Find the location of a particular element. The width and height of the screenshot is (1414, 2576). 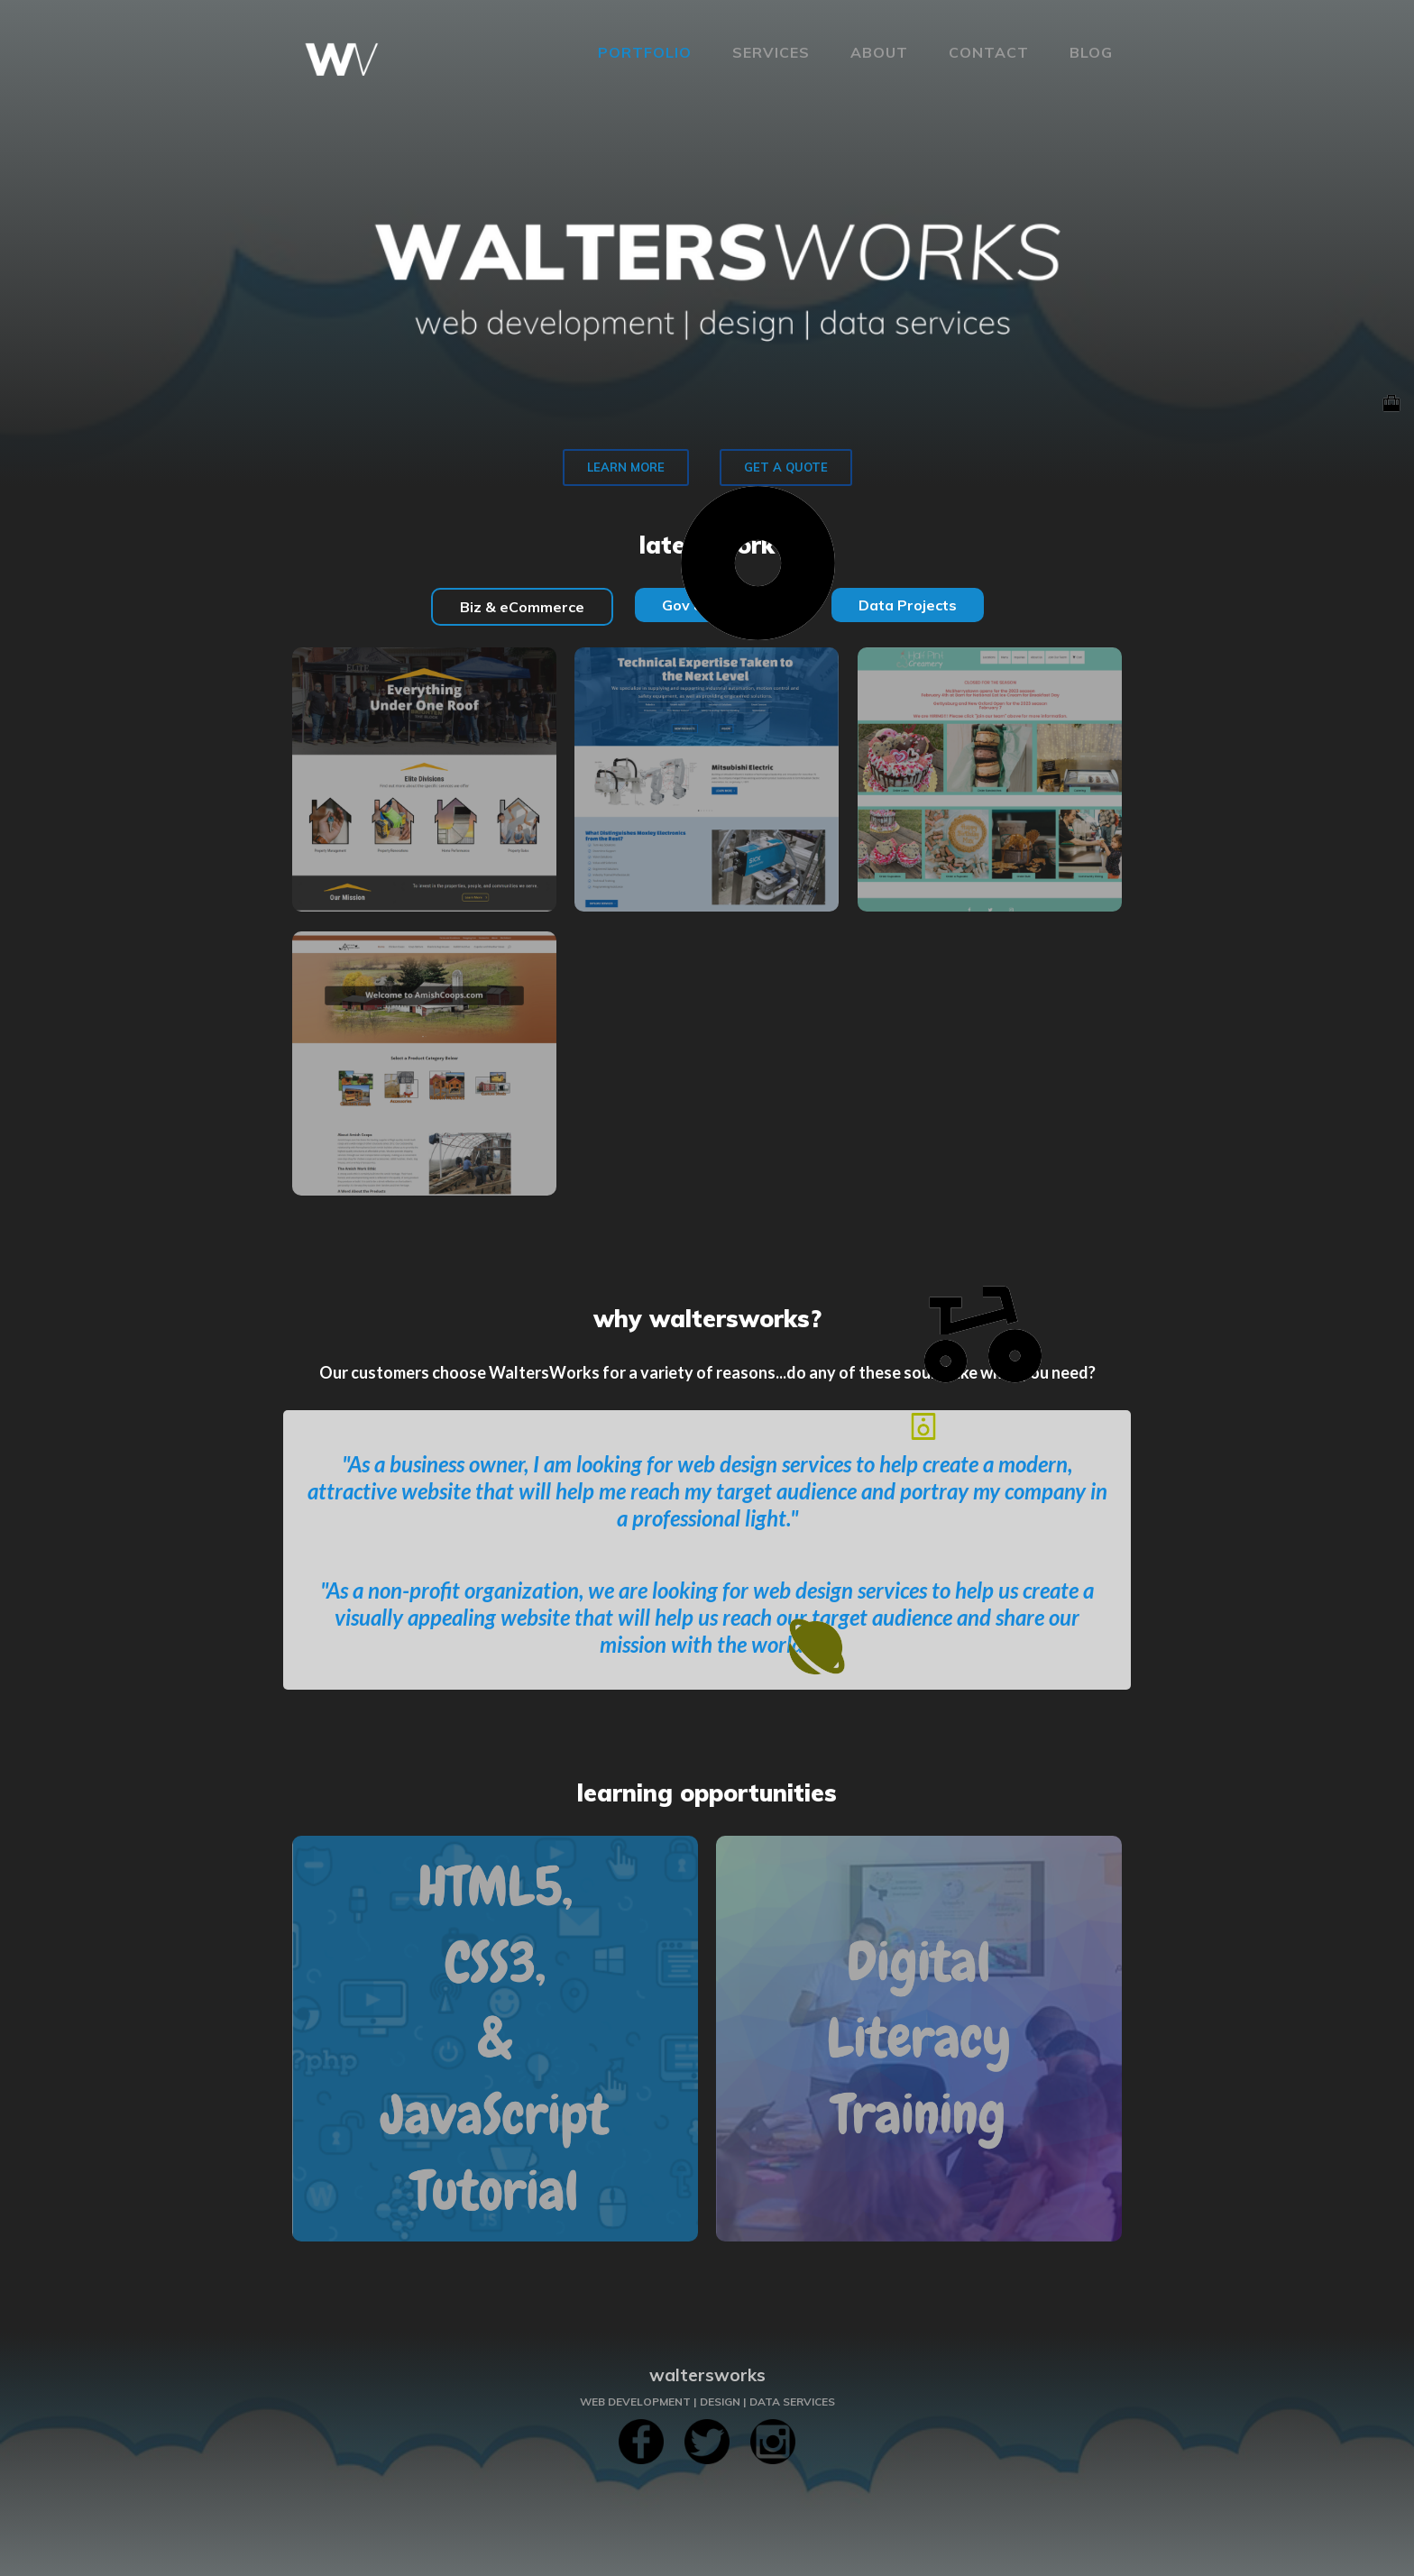

access work or business documents is located at coordinates (1391, 404).